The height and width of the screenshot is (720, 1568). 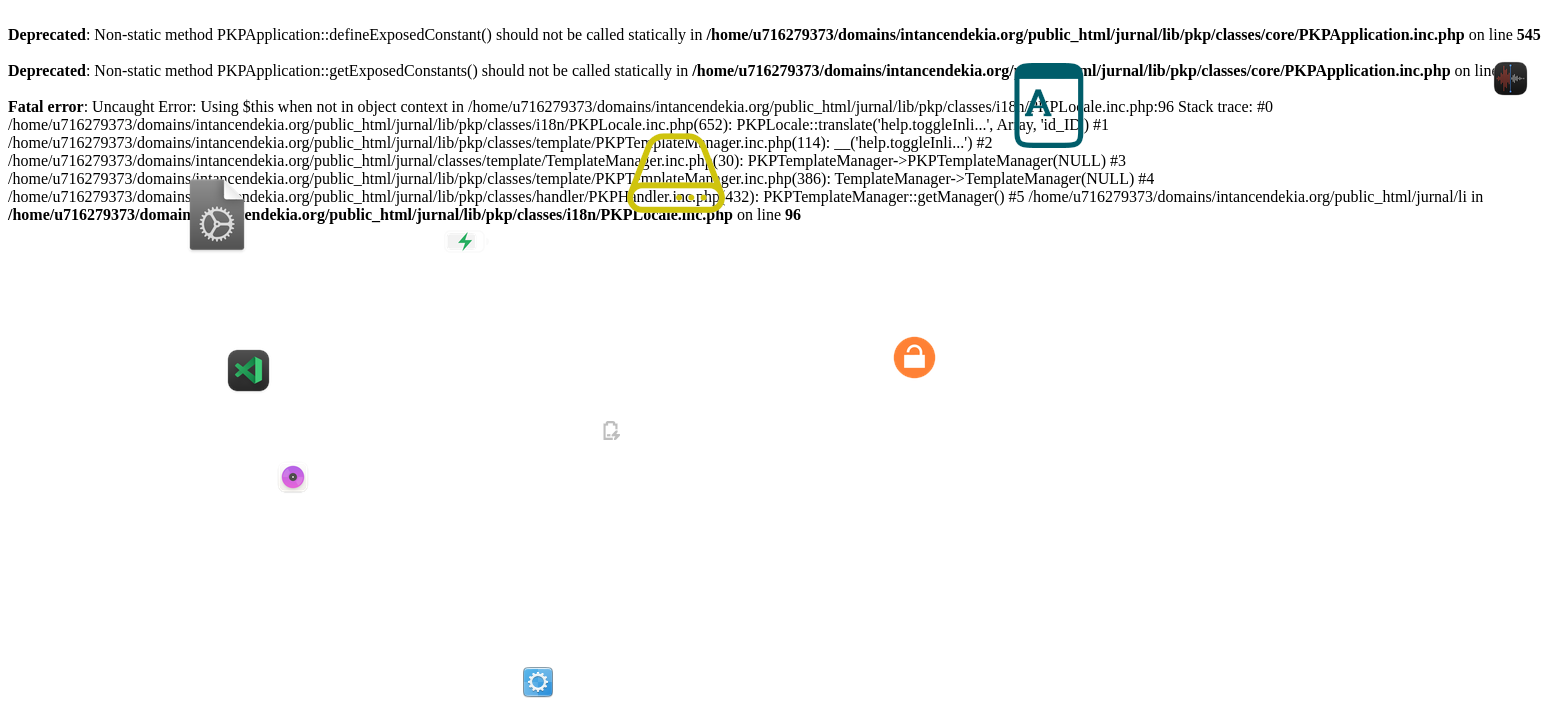 I want to click on a desktop application or executable file, so click(x=217, y=216).